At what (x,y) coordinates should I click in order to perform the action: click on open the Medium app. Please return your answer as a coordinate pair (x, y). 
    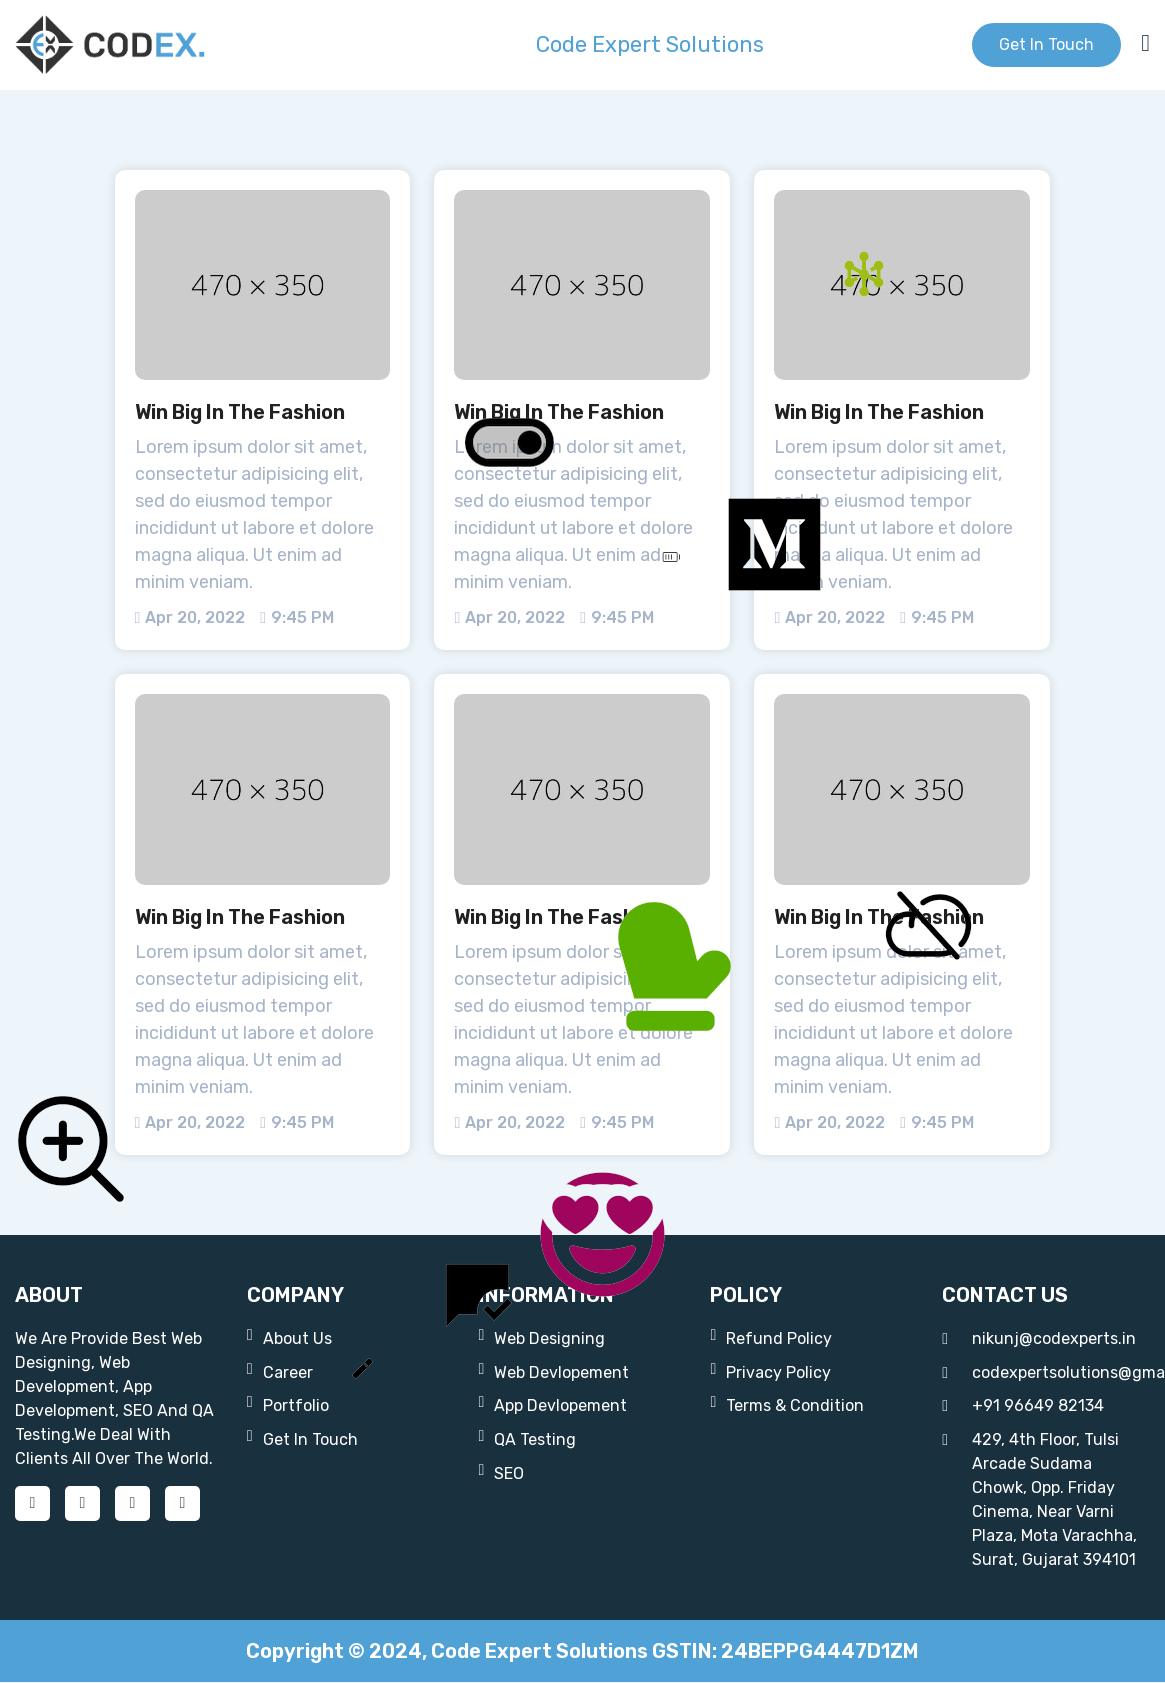
    Looking at the image, I should click on (774, 544).